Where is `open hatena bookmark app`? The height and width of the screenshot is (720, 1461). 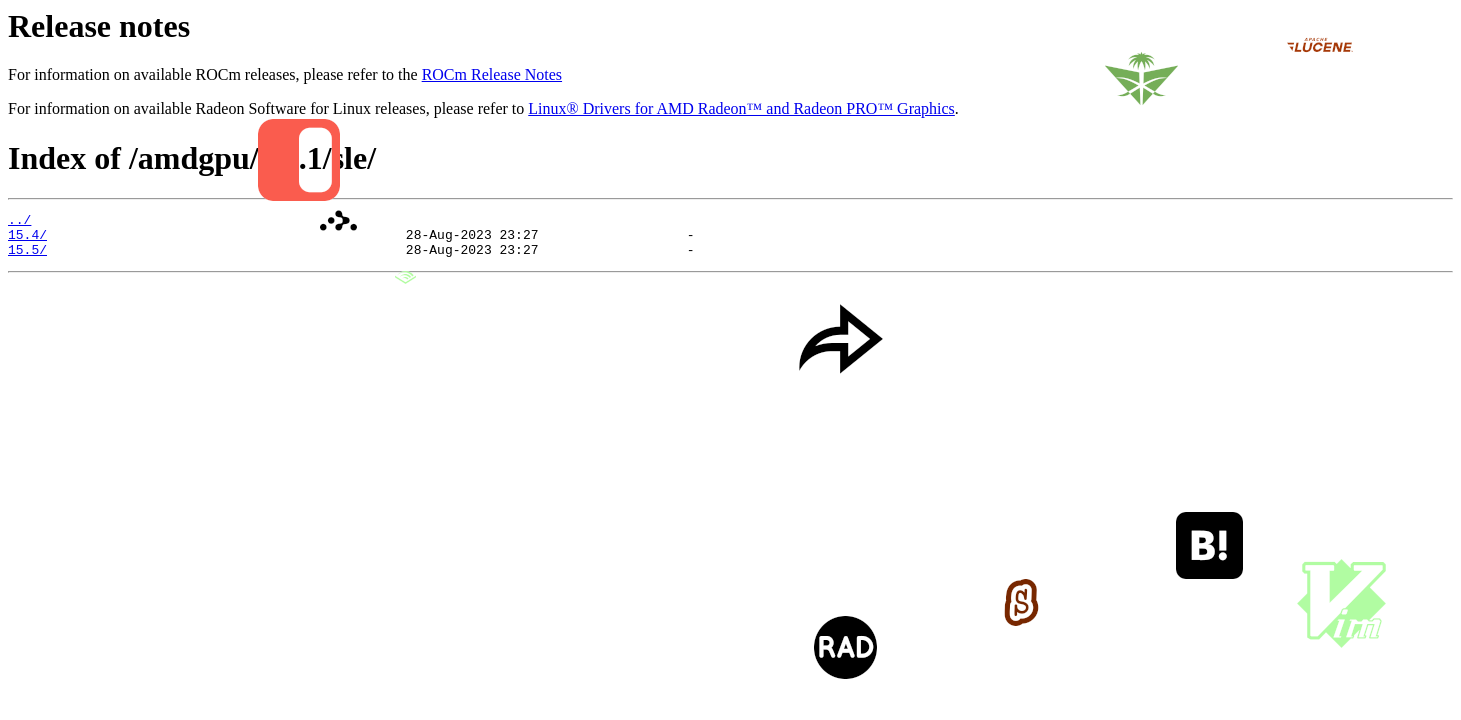
open hatena bookmark app is located at coordinates (1209, 545).